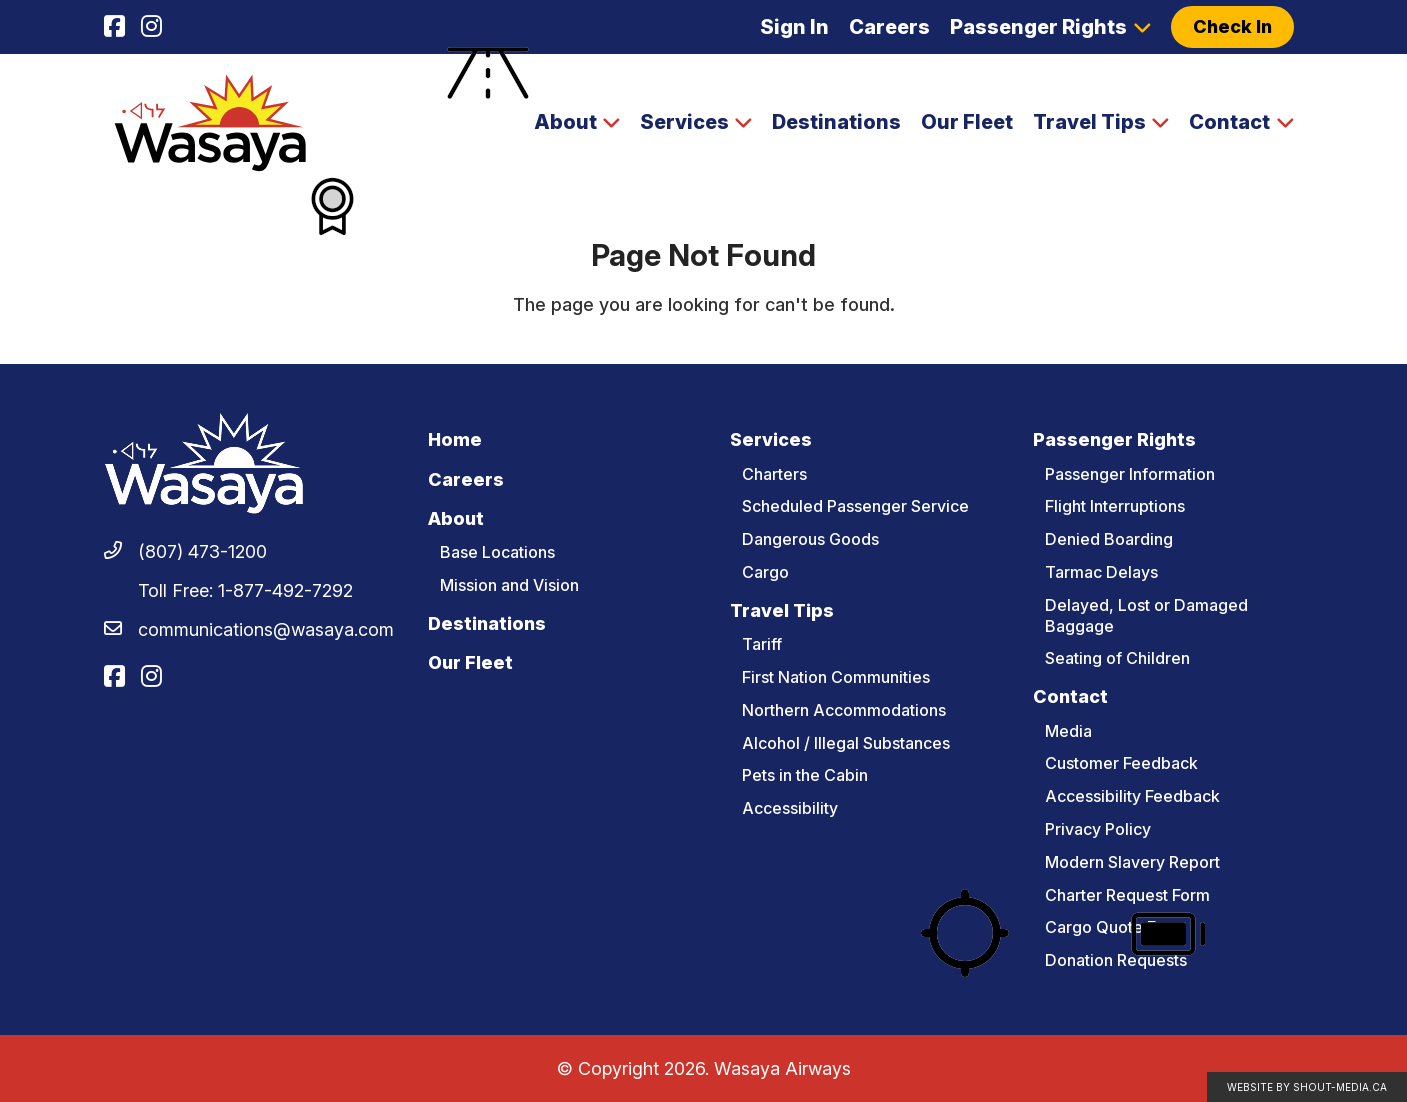 This screenshot has height=1102, width=1407. What do you see at coordinates (332, 206) in the screenshot?
I see `view achievements or awards` at bounding box center [332, 206].